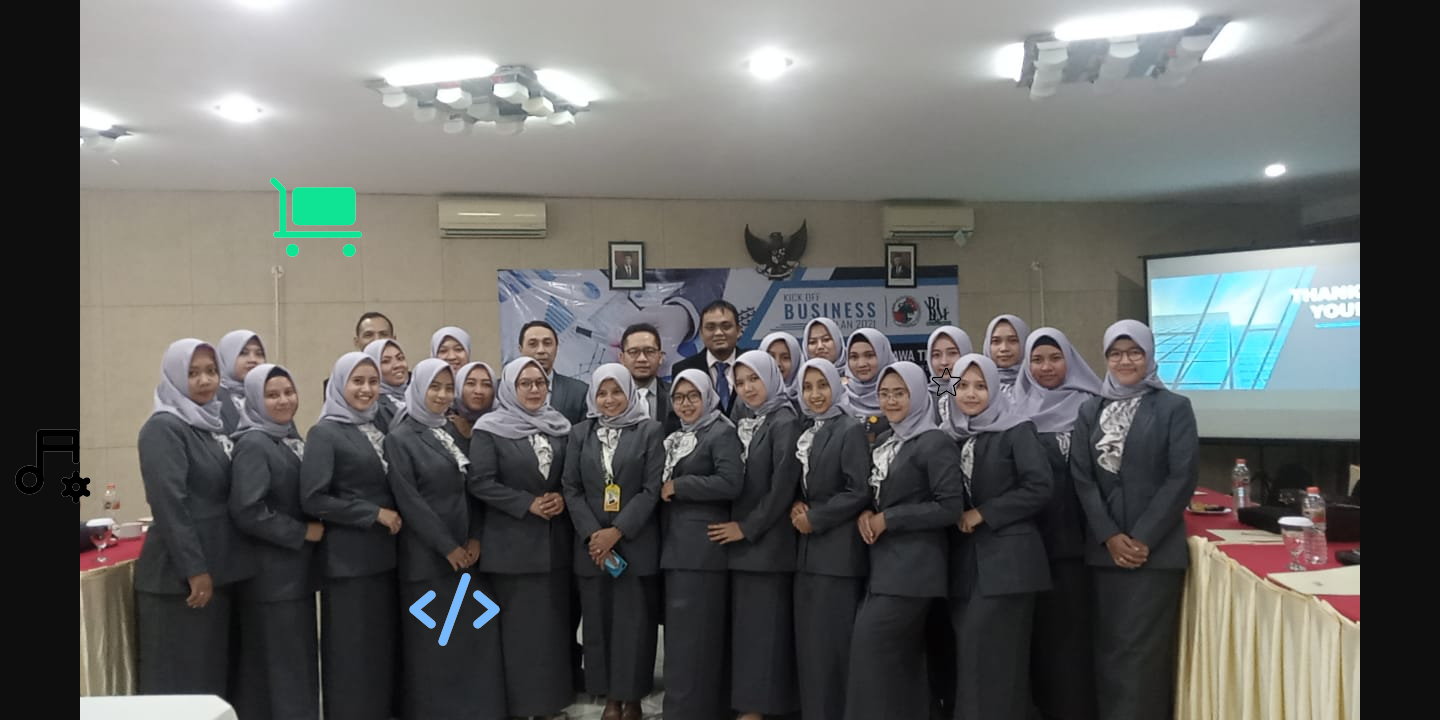 The height and width of the screenshot is (720, 1440). I want to click on view your shopping cart, so click(314, 212).